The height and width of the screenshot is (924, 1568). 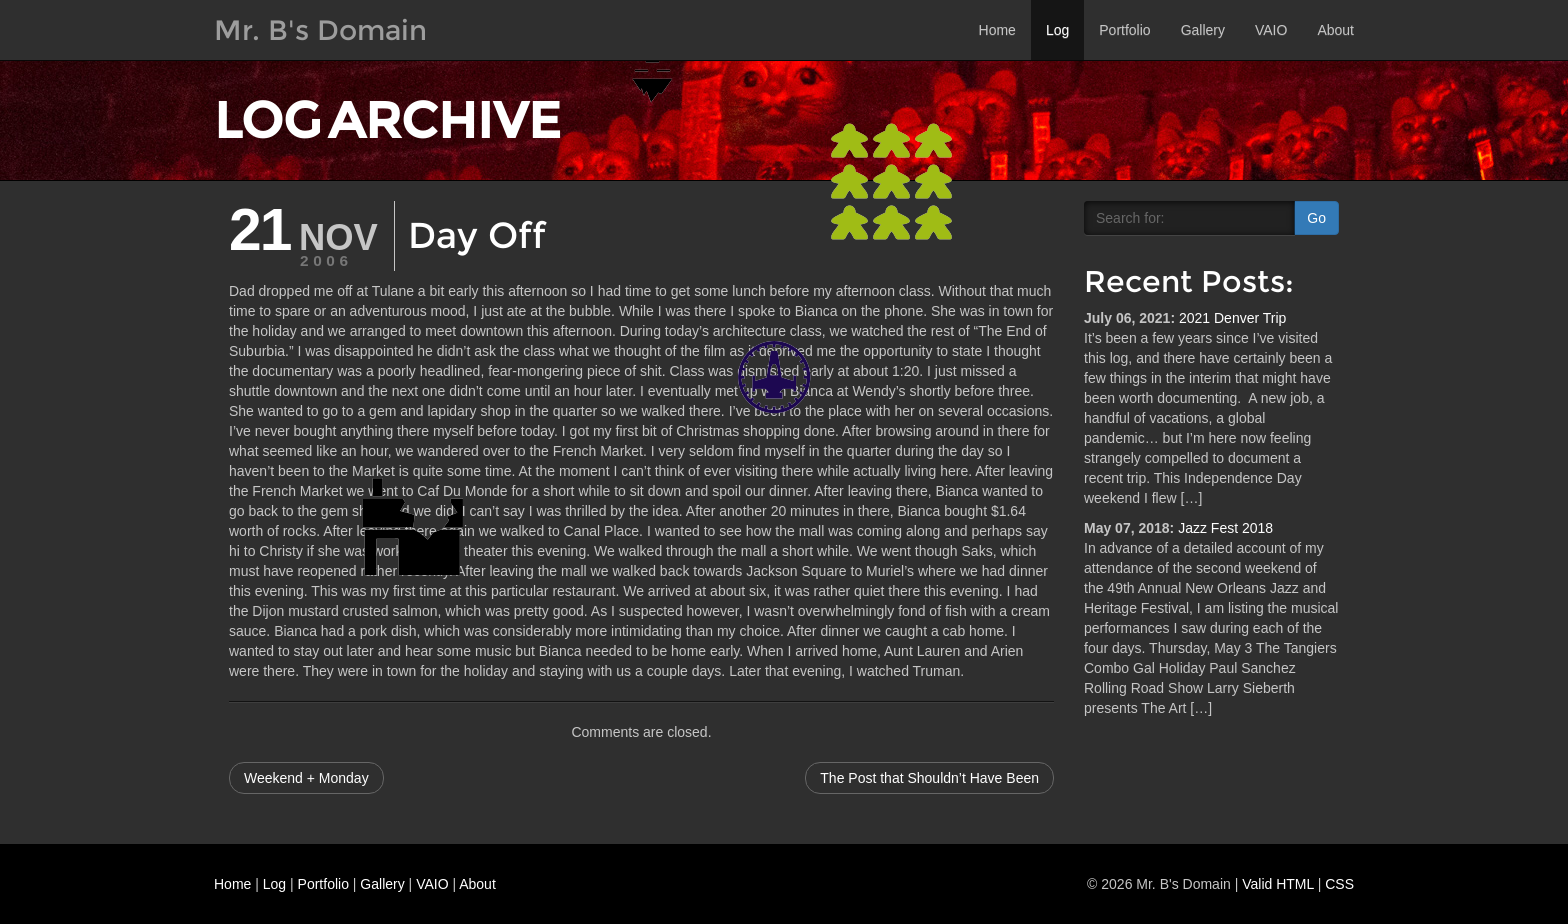 I want to click on access platformer game level, so click(x=652, y=80).